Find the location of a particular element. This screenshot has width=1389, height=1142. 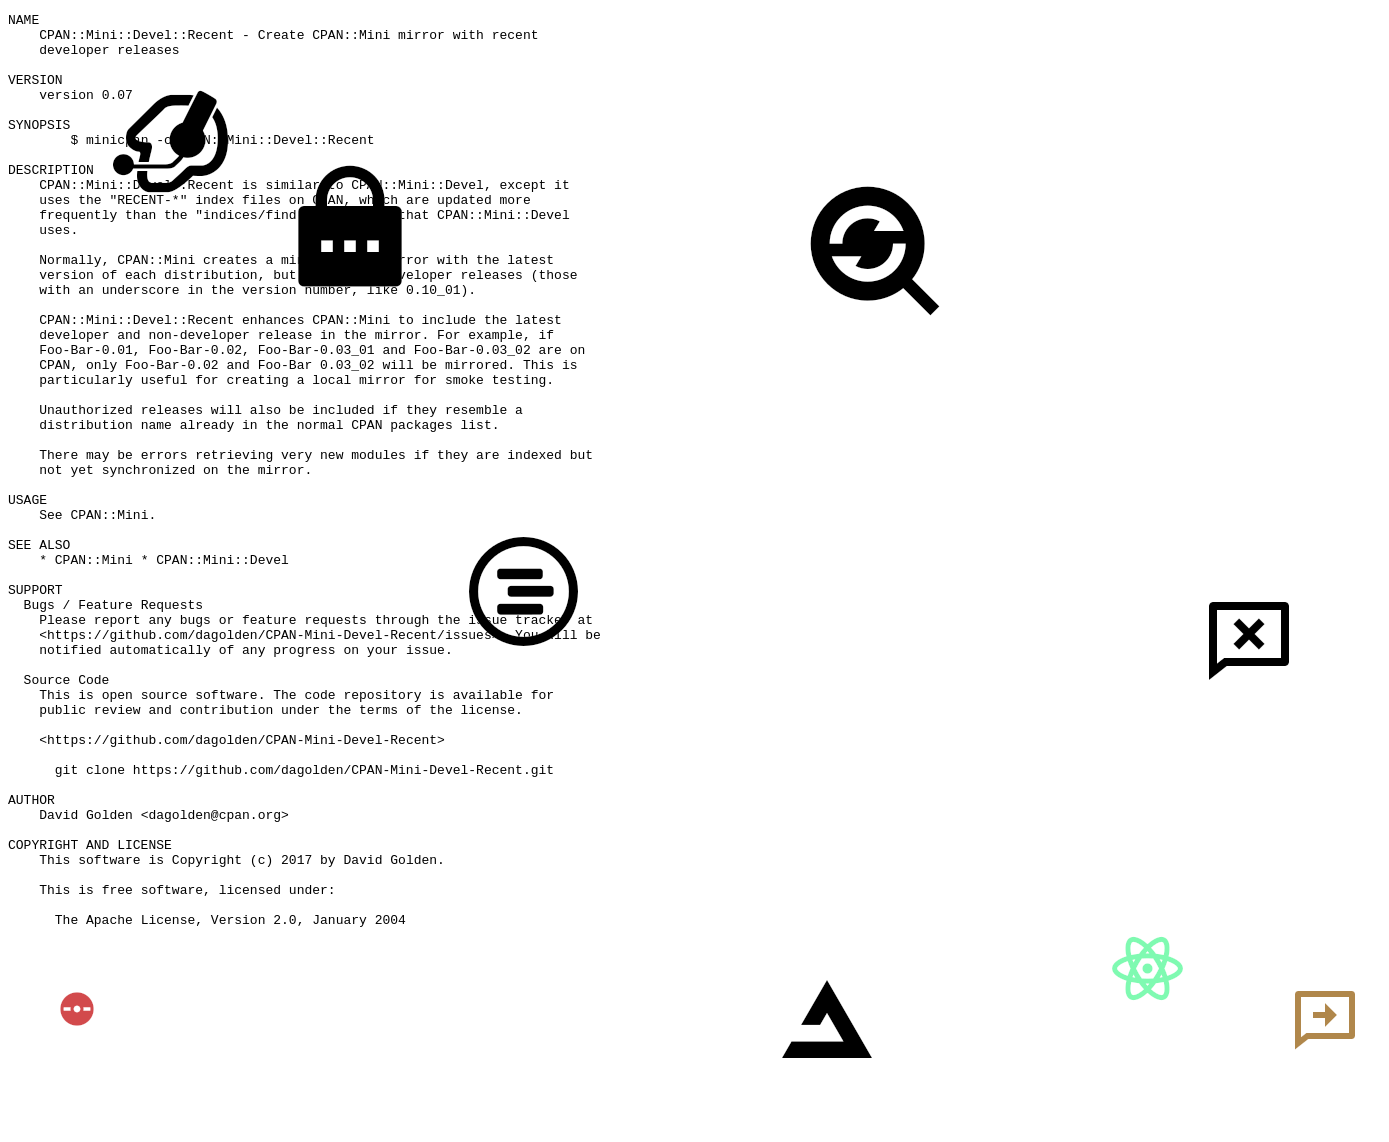

react.js framework logo is located at coordinates (1147, 968).